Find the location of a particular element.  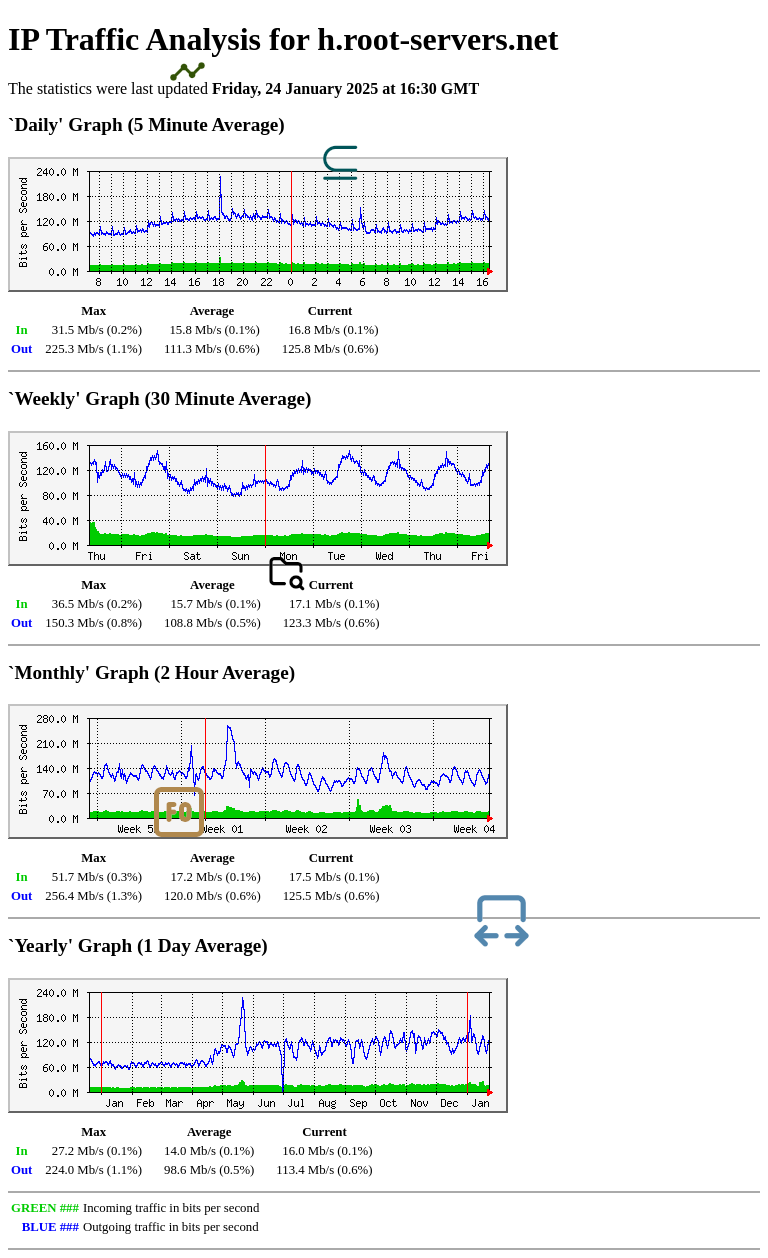

indicates a subset relationship in mathematical notation is located at coordinates (341, 162).